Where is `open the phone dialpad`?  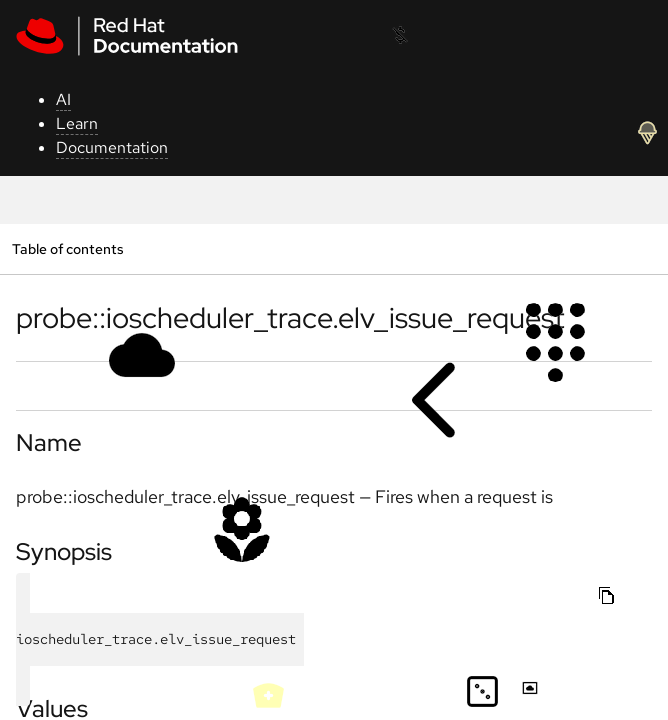 open the phone dialpad is located at coordinates (555, 342).